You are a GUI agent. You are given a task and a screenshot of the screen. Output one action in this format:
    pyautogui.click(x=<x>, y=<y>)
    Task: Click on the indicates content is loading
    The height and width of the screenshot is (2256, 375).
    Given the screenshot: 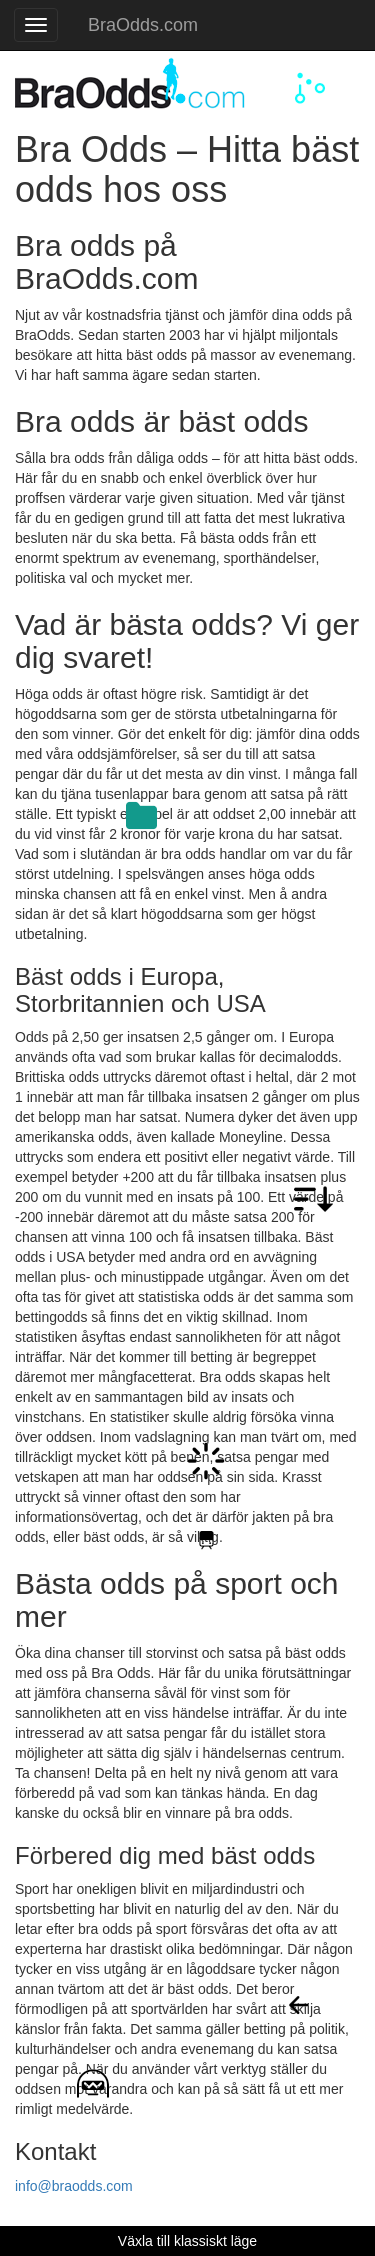 What is the action you would take?
    pyautogui.click(x=206, y=1461)
    